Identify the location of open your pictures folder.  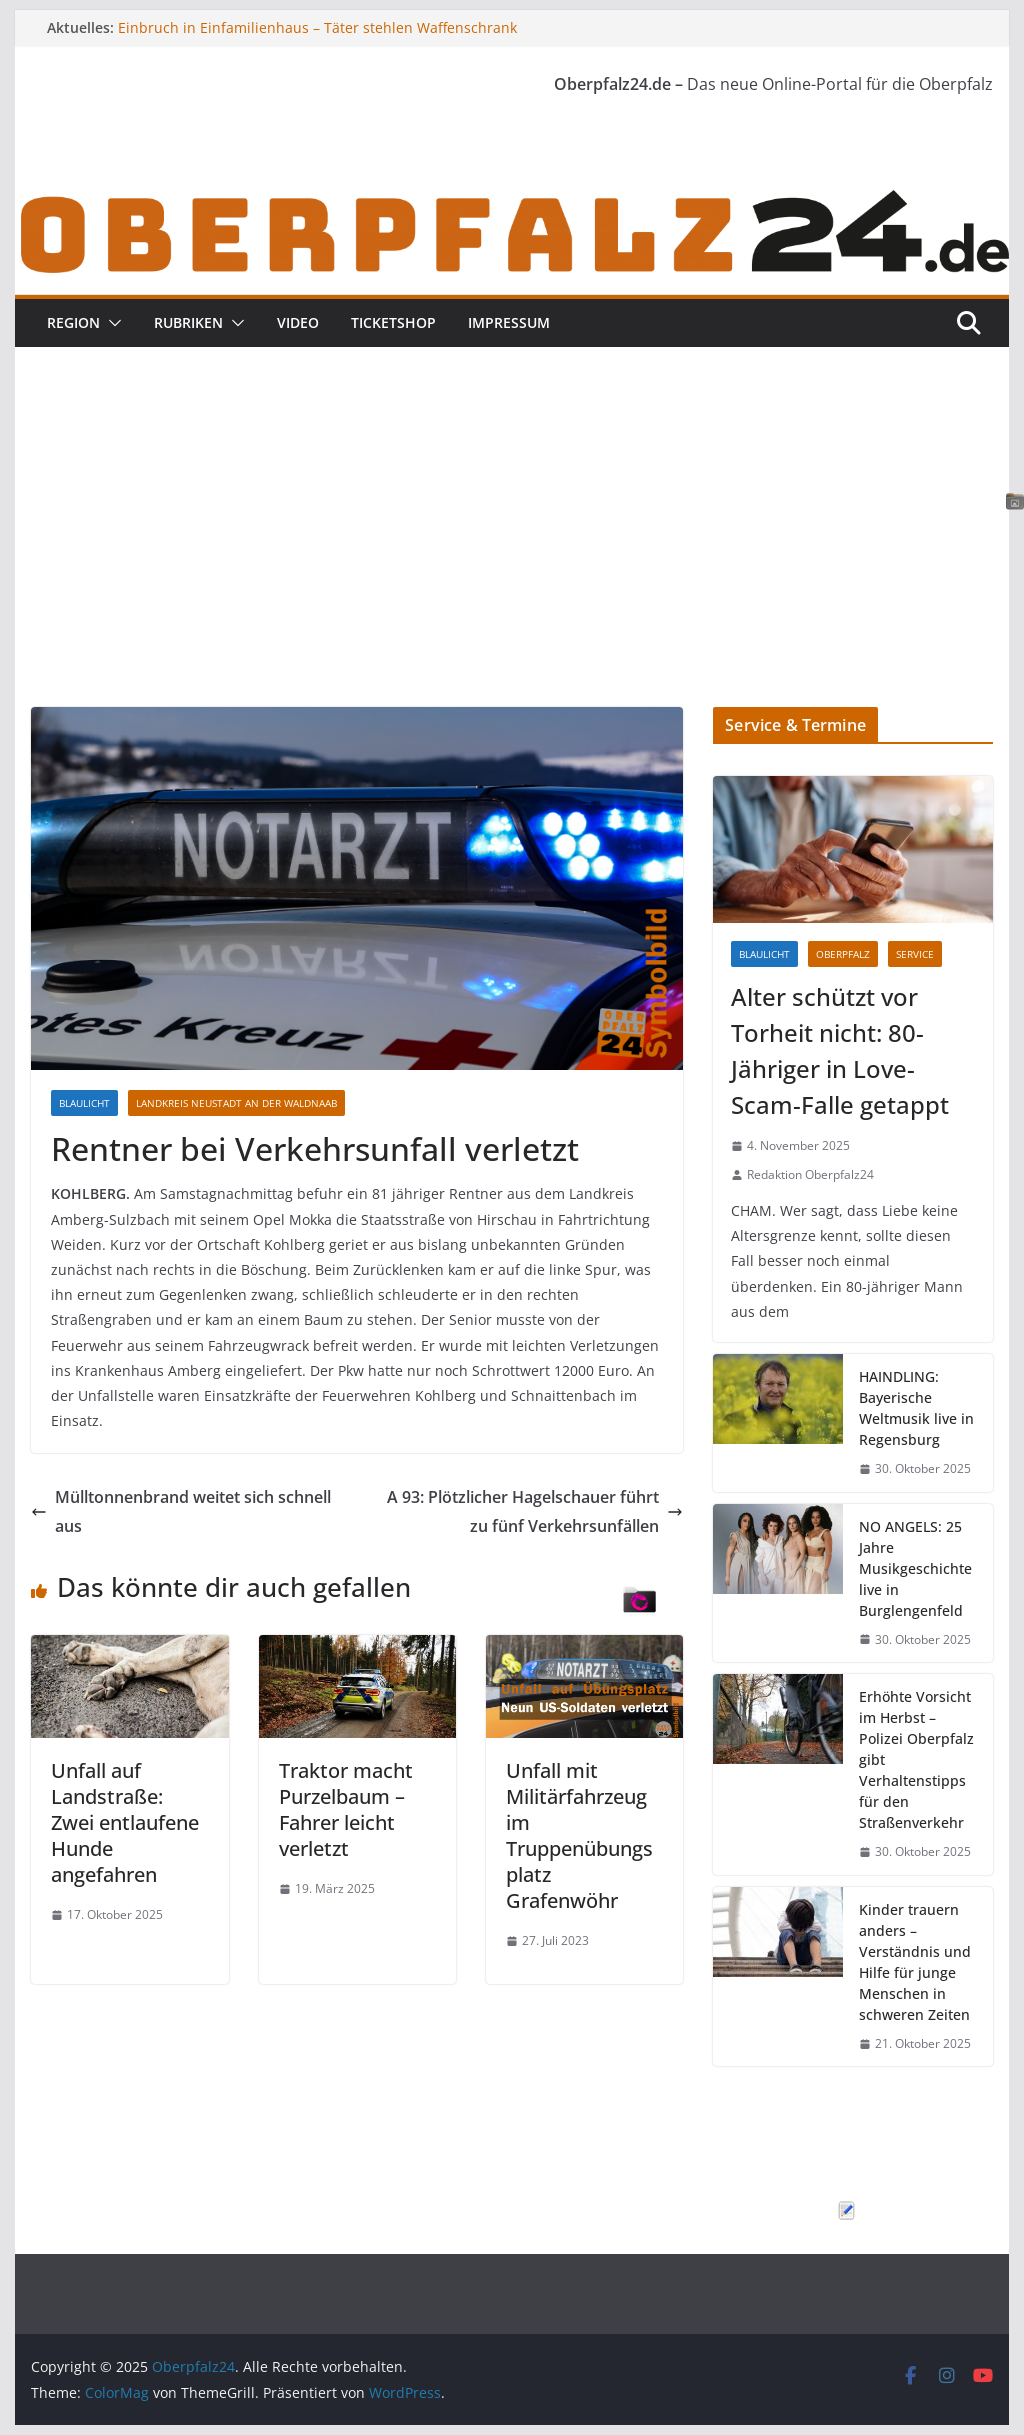
(1015, 501).